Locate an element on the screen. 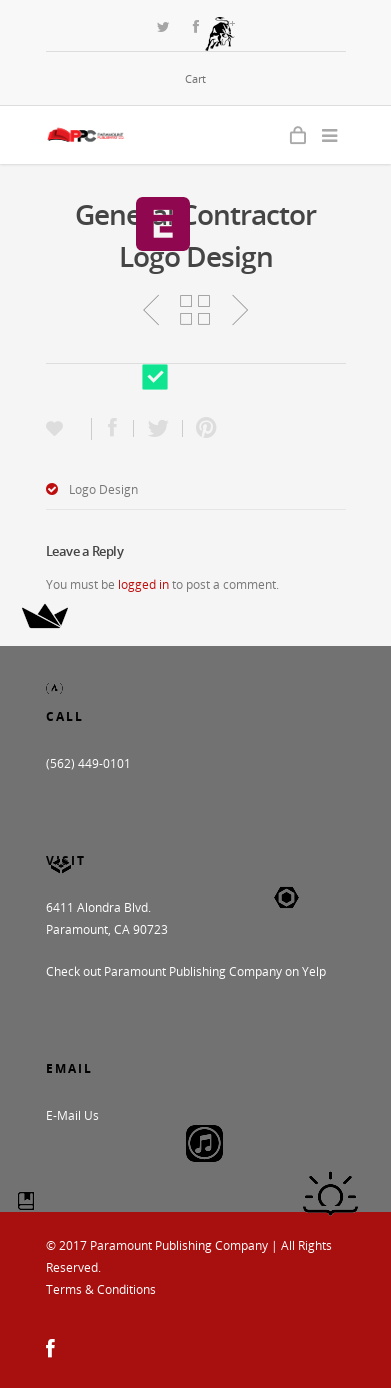  open jdoodle online compiler is located at coordinates (330, 1193).